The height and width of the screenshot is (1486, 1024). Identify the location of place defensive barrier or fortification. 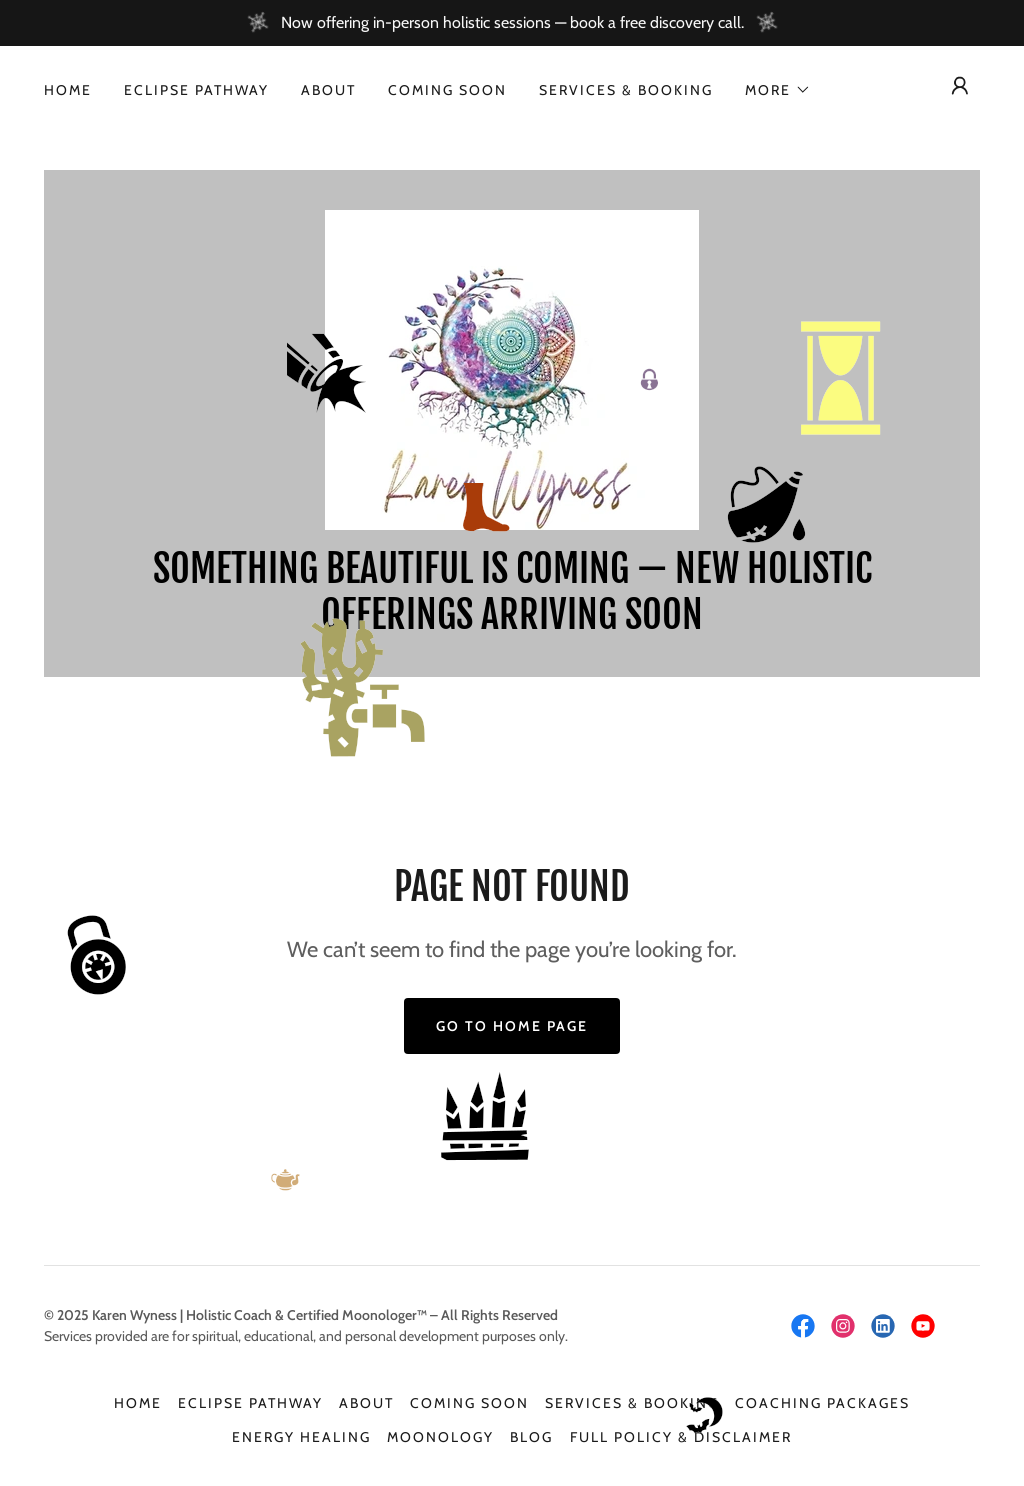
(485, 1116).